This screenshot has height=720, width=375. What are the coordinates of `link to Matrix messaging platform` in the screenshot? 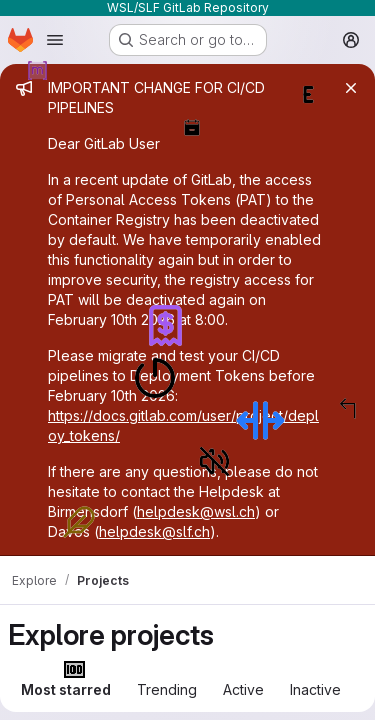 It's located at (37, 70).